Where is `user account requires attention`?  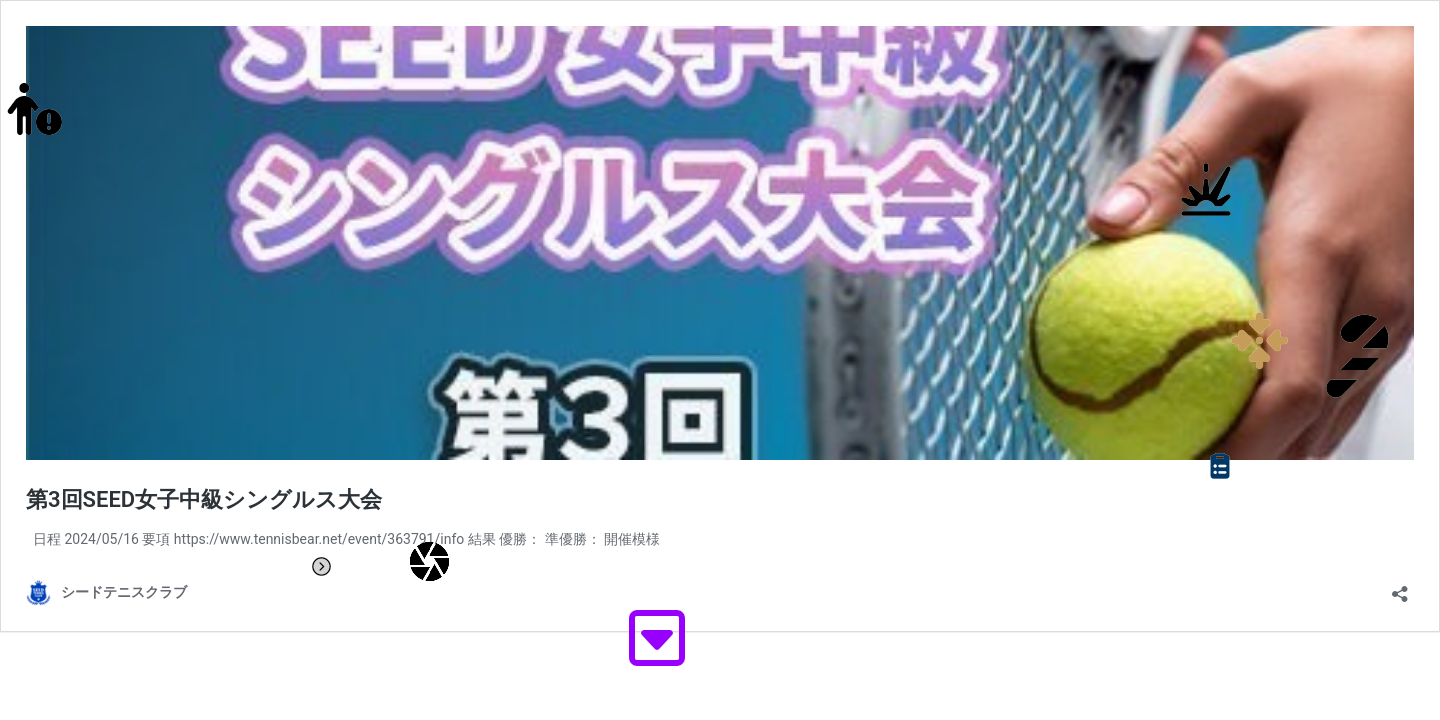 user account requires attention is located at coordinates (33, 109).